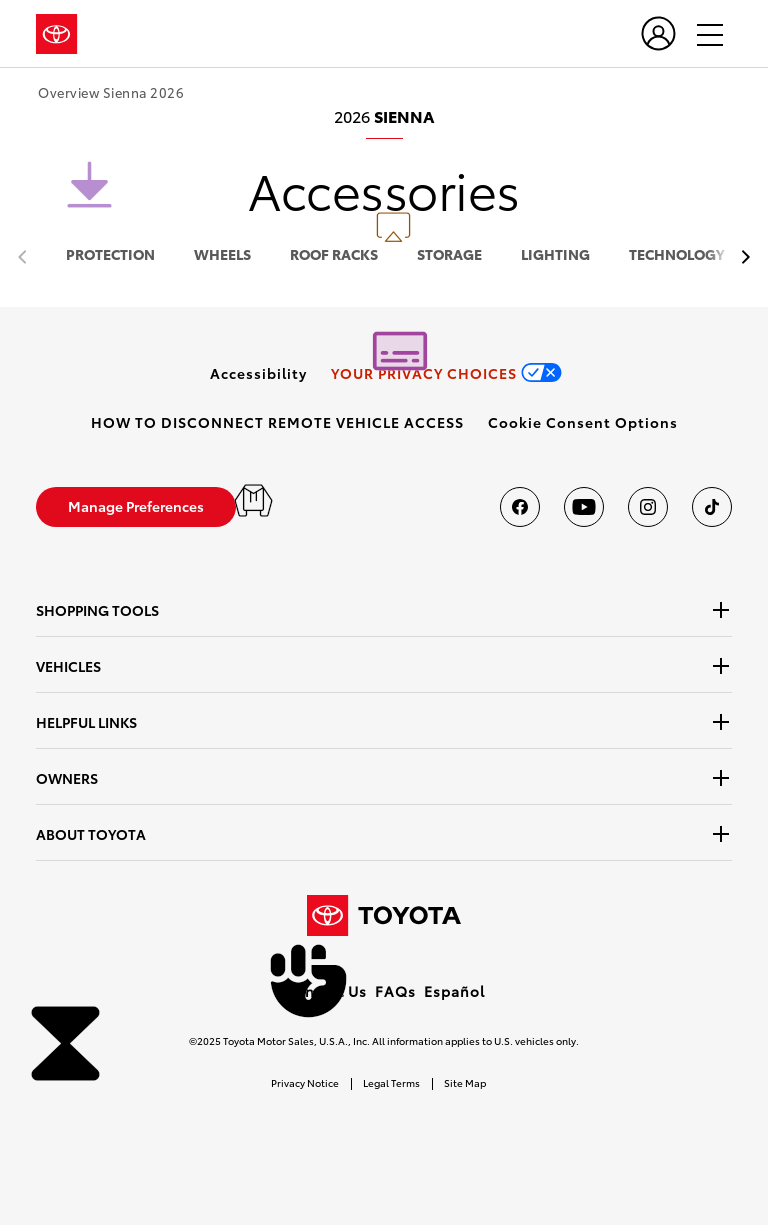  Describe the element at coordinates (393, 226) in the screenshot. I see `stream content to an external display` at that location.